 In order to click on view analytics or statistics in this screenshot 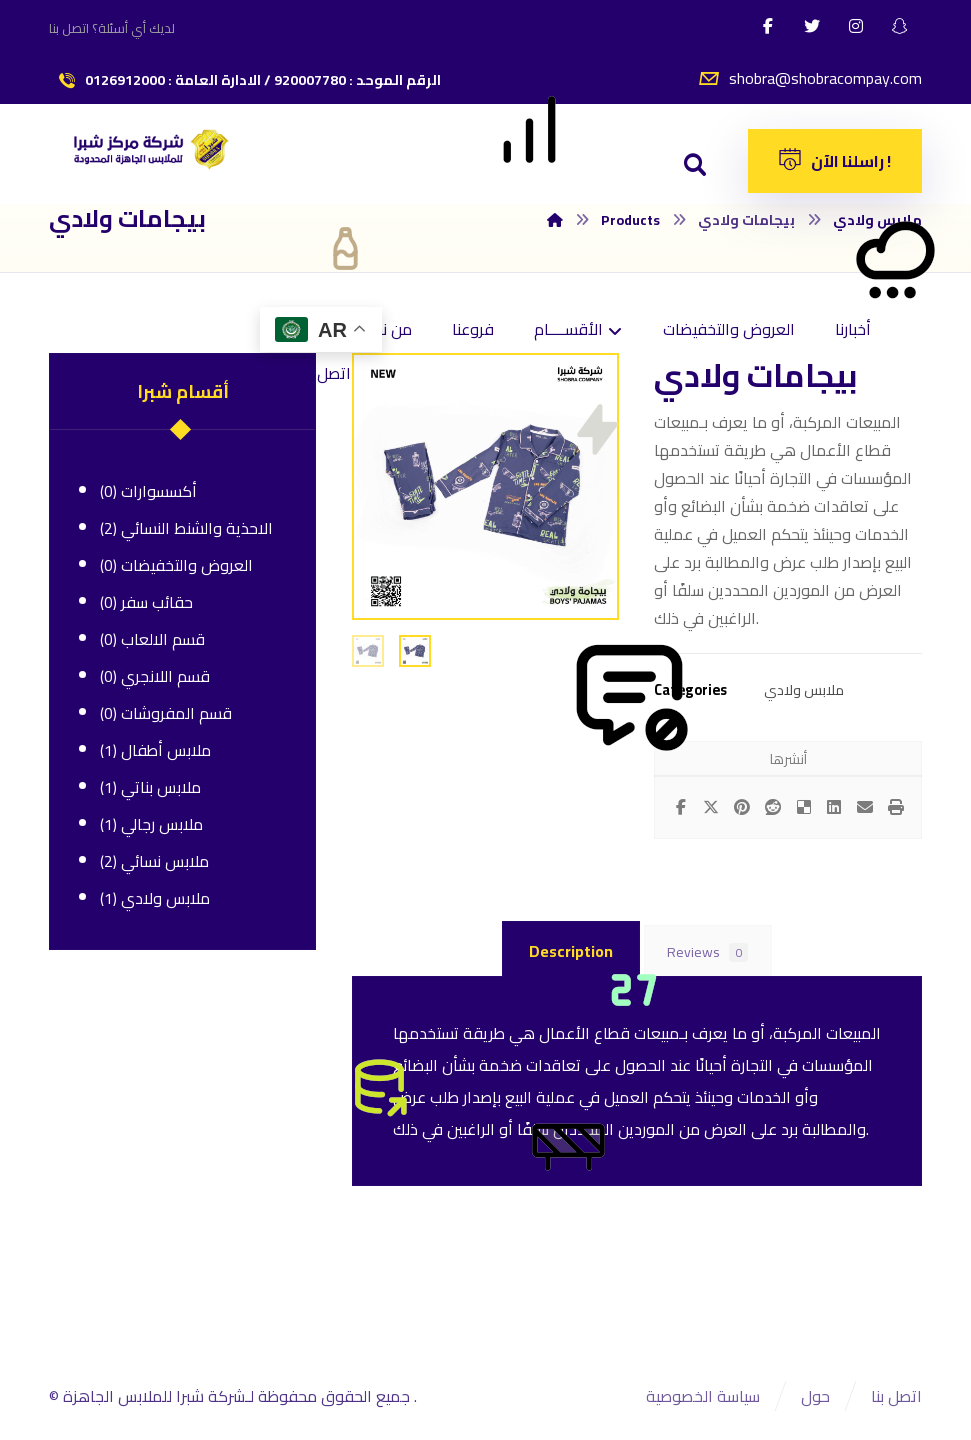, I will do `click(529, 129)`.